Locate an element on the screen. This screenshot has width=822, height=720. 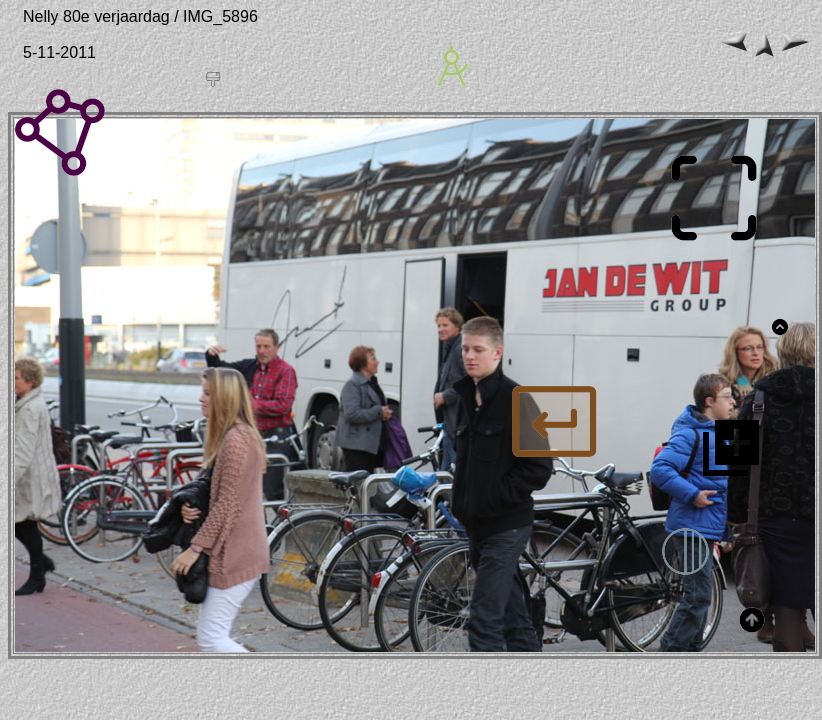
scan a document or QR code is located at coordinates (714, 198).